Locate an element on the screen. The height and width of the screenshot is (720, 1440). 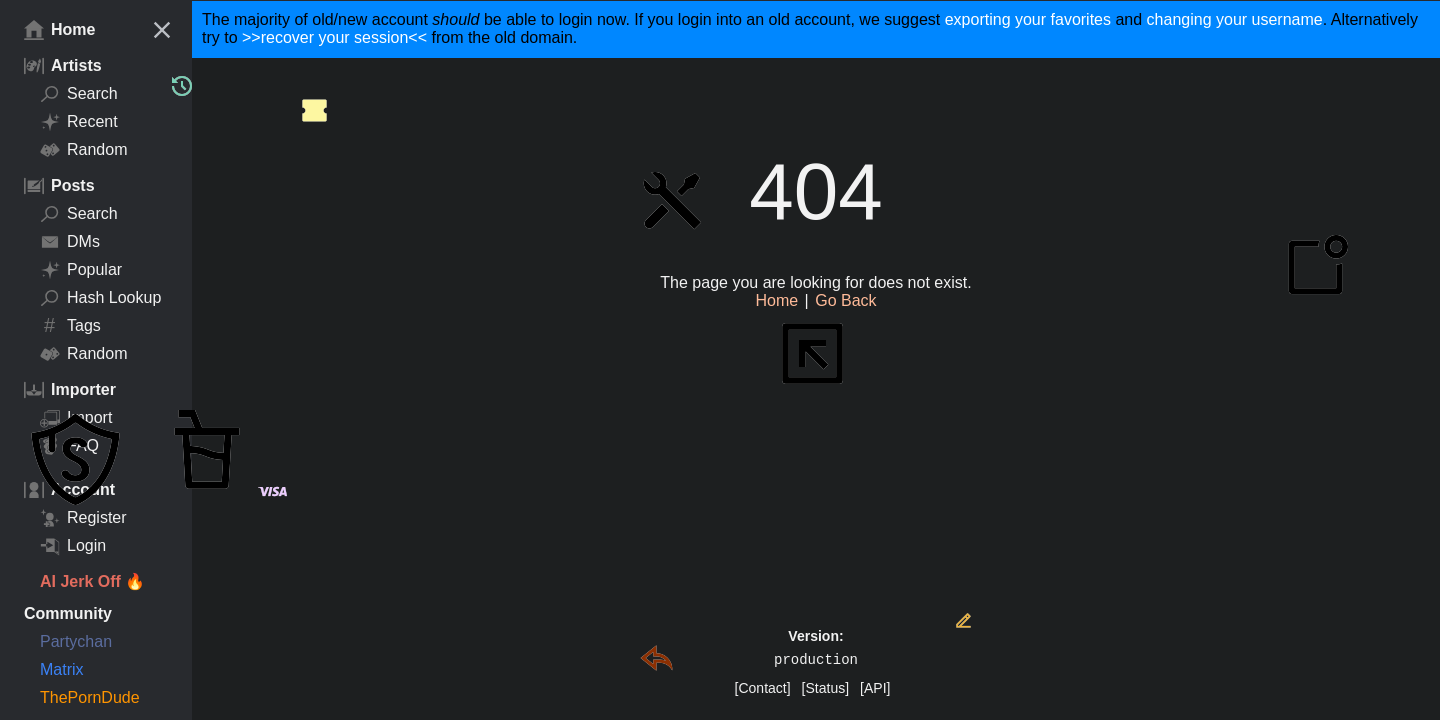
edit content or text is located at coordinates (963, 620).